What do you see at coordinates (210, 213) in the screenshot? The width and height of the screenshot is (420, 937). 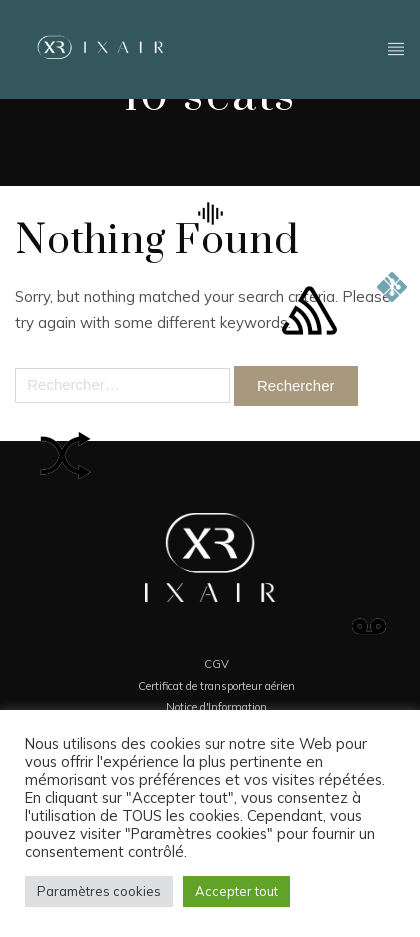 I see `voice recognition or audio input active` at bounding box center [210, 213].